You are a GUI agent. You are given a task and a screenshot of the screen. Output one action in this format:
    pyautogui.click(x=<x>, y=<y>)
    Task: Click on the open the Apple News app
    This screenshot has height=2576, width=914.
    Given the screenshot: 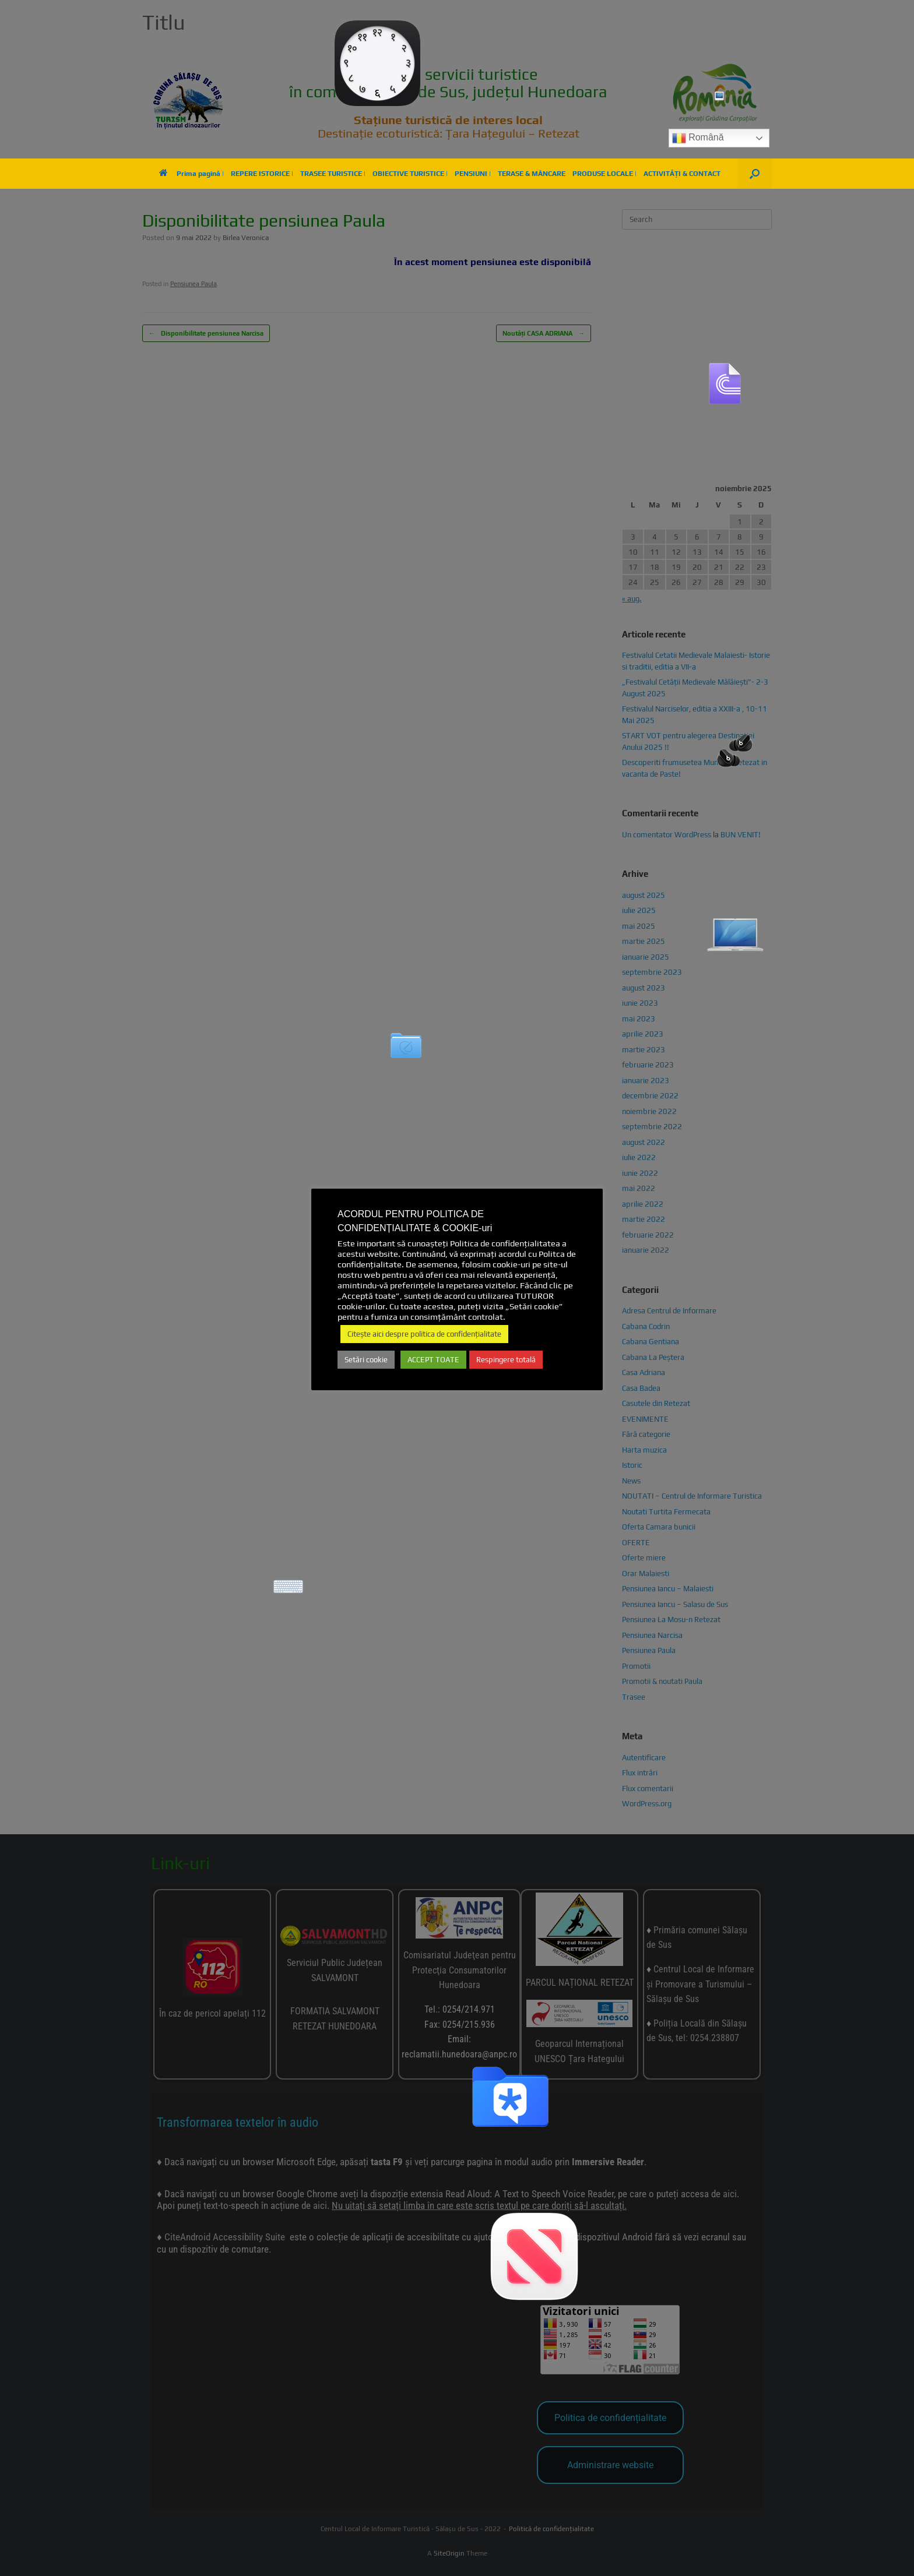 What is the action you would take?
    pyautogui.click(x=534, y=2256)
    